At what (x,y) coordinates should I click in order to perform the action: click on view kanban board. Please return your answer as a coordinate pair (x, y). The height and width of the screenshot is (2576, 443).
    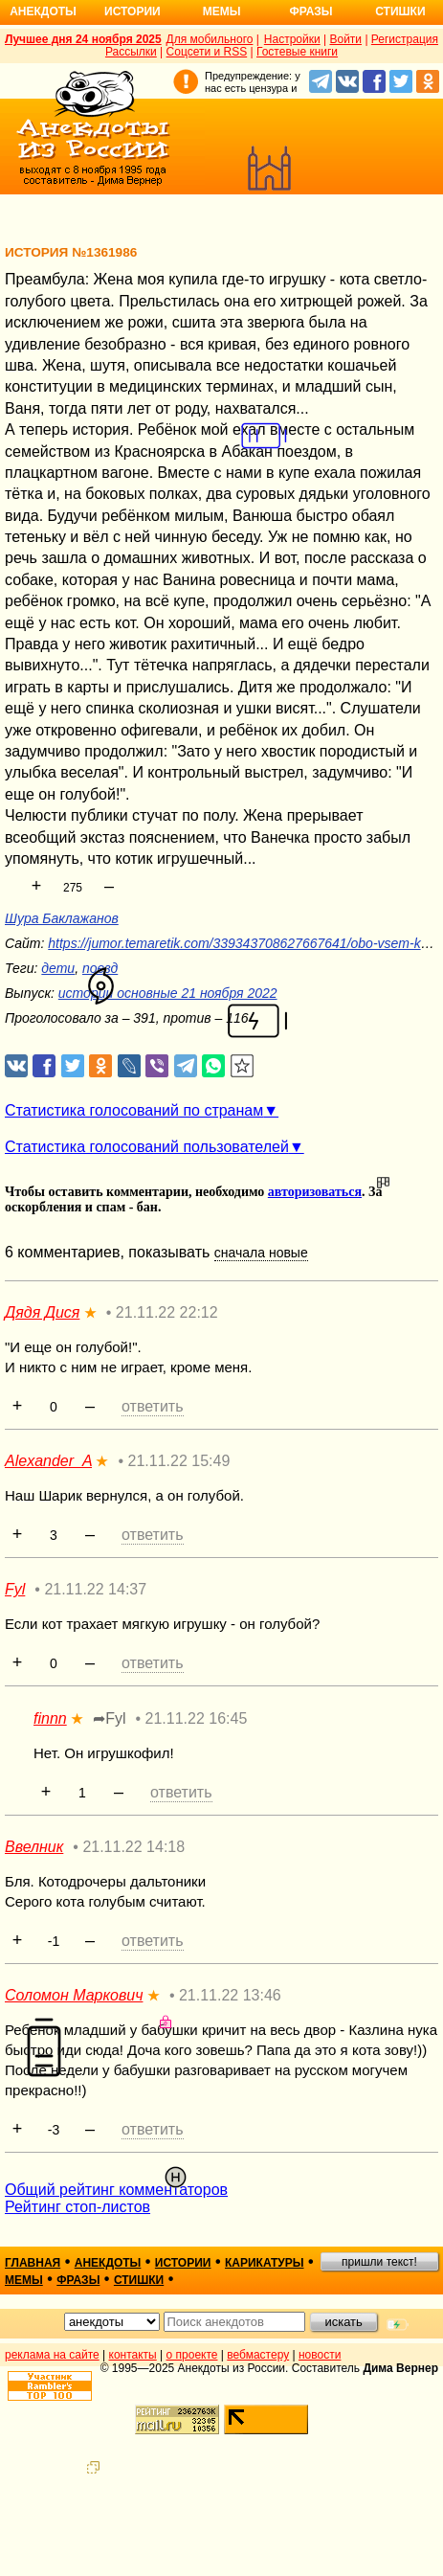
    Looking at the image, I should click on (383, 1182).